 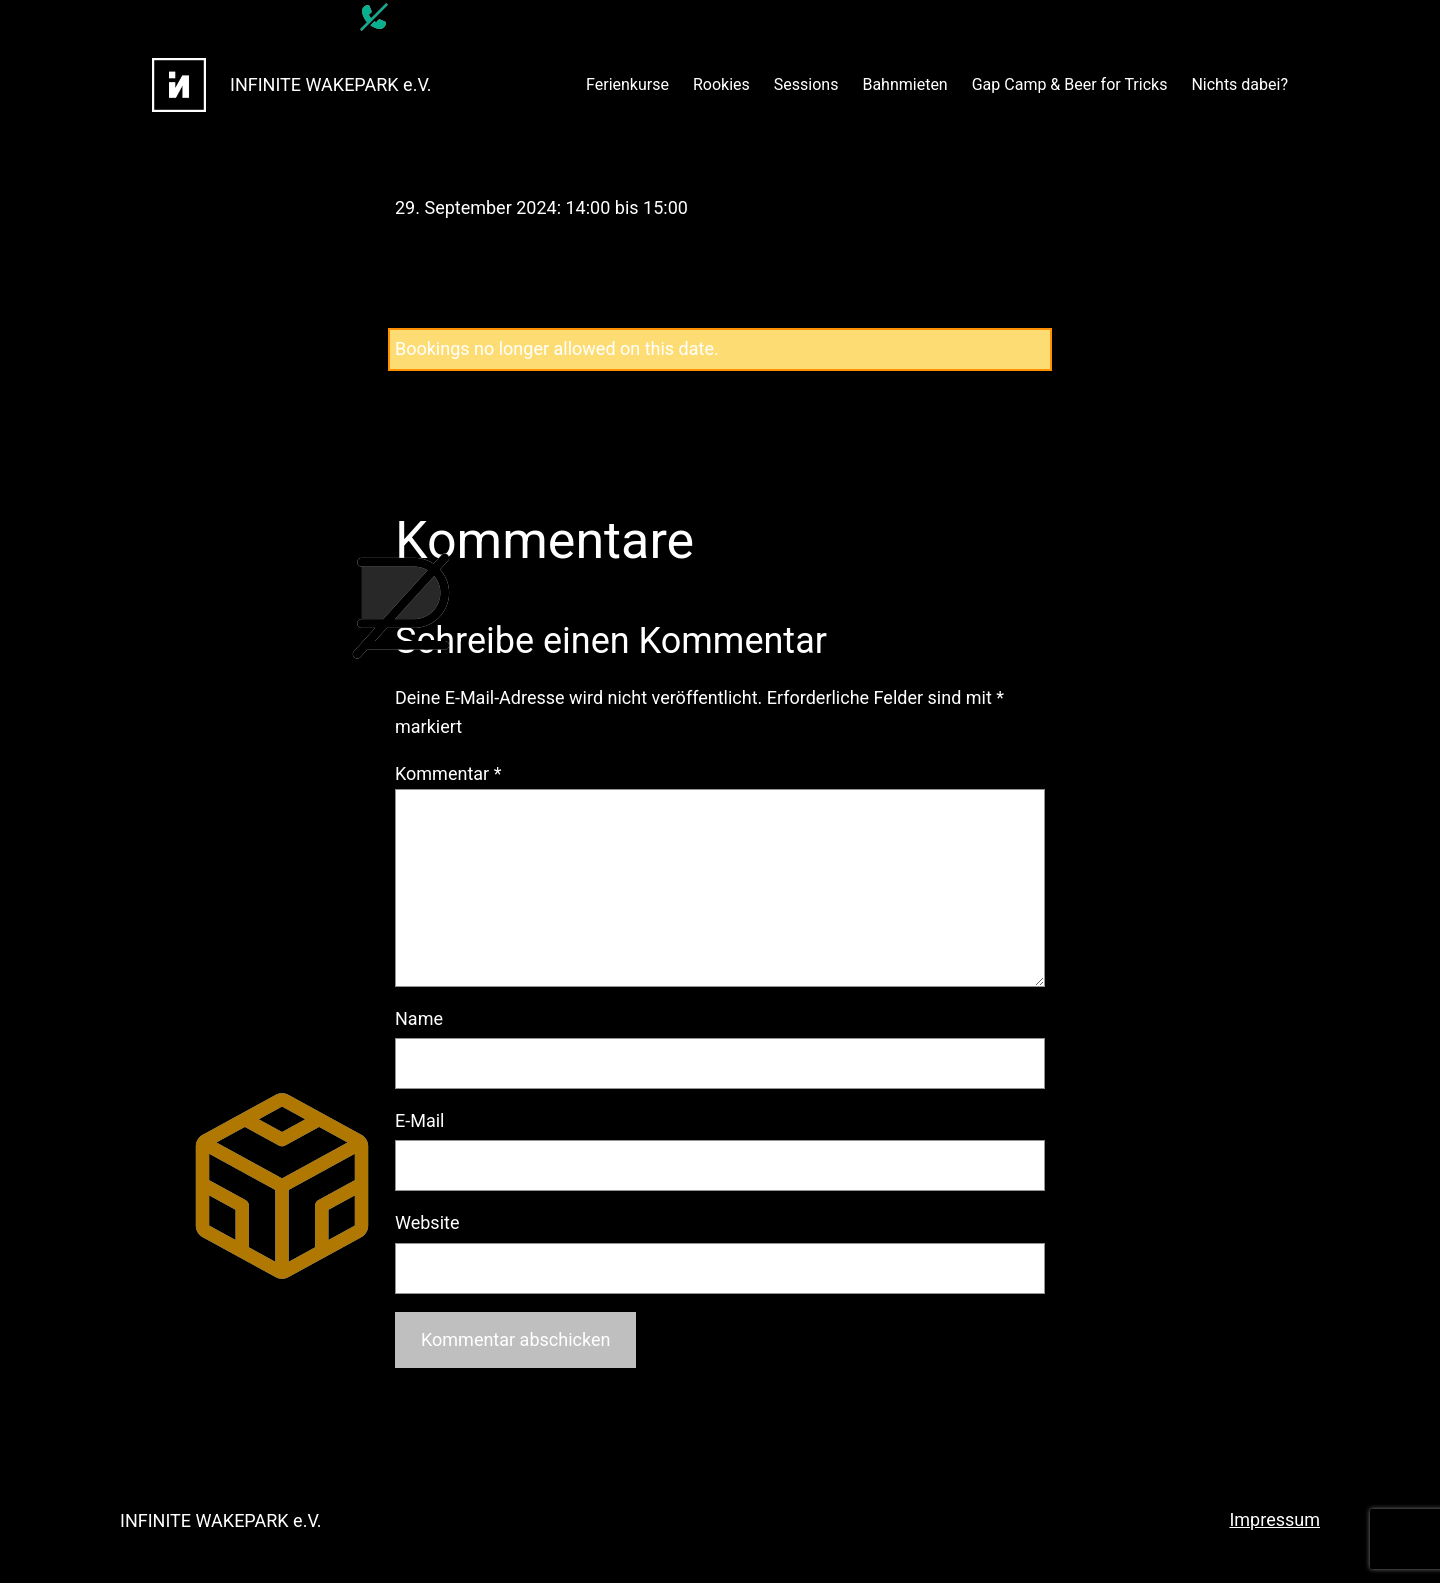 What do you see at coordinates (374, 17) in the screenshot?
I see `end or decline a phone call` at bounding box center [374, 17].